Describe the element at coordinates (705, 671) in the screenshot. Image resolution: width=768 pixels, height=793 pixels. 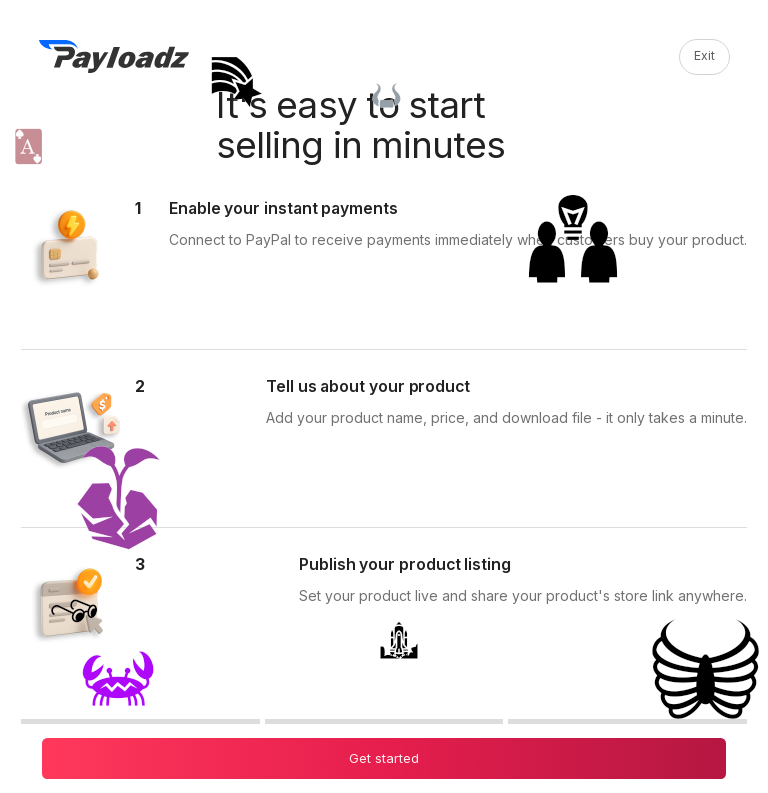
I see `view skeletal anatomy or bone structure details` at that location.